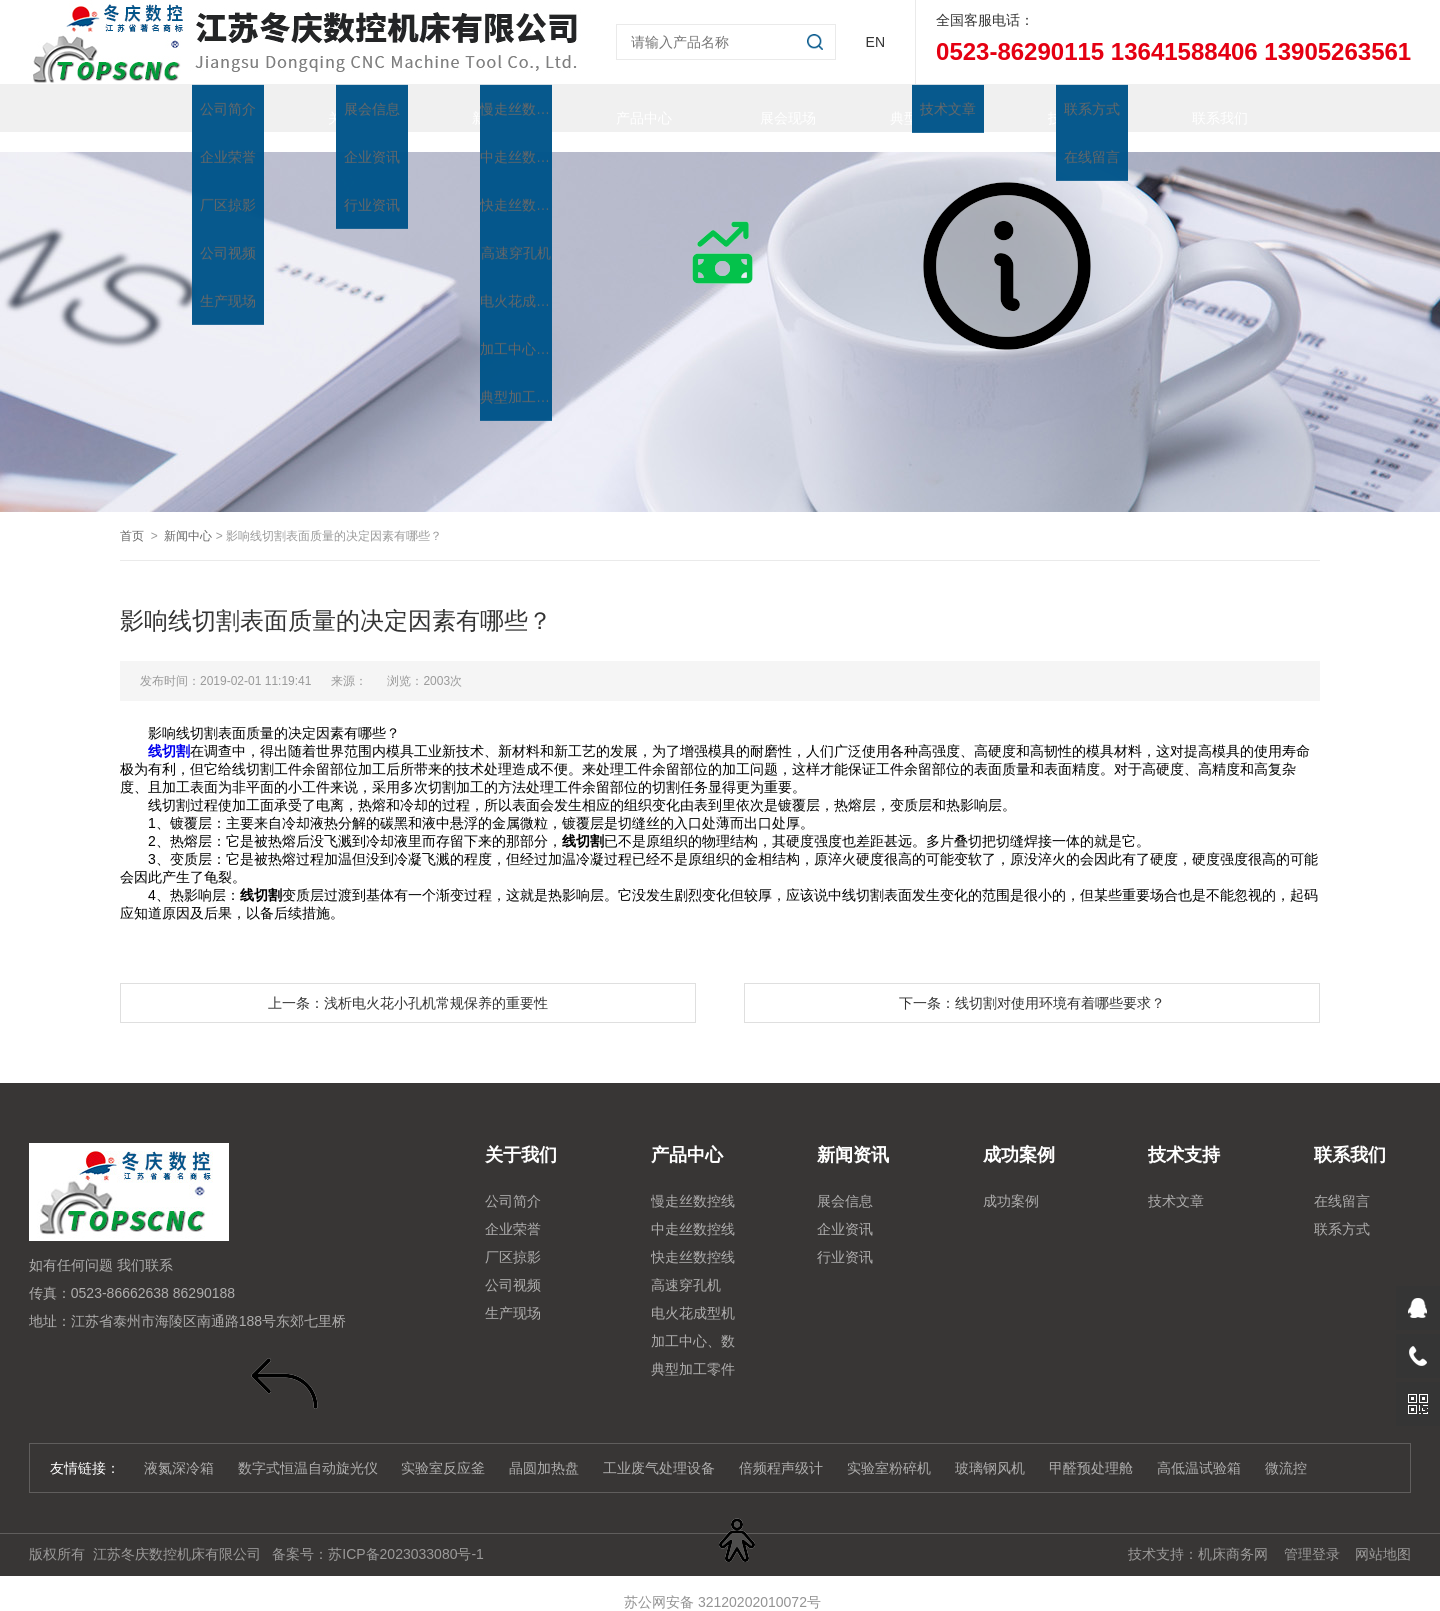 The image size is (1440, 1611). Describe the element at coordinates (737, 1541) in the screenshot. I see `access your profile or account` at that location.